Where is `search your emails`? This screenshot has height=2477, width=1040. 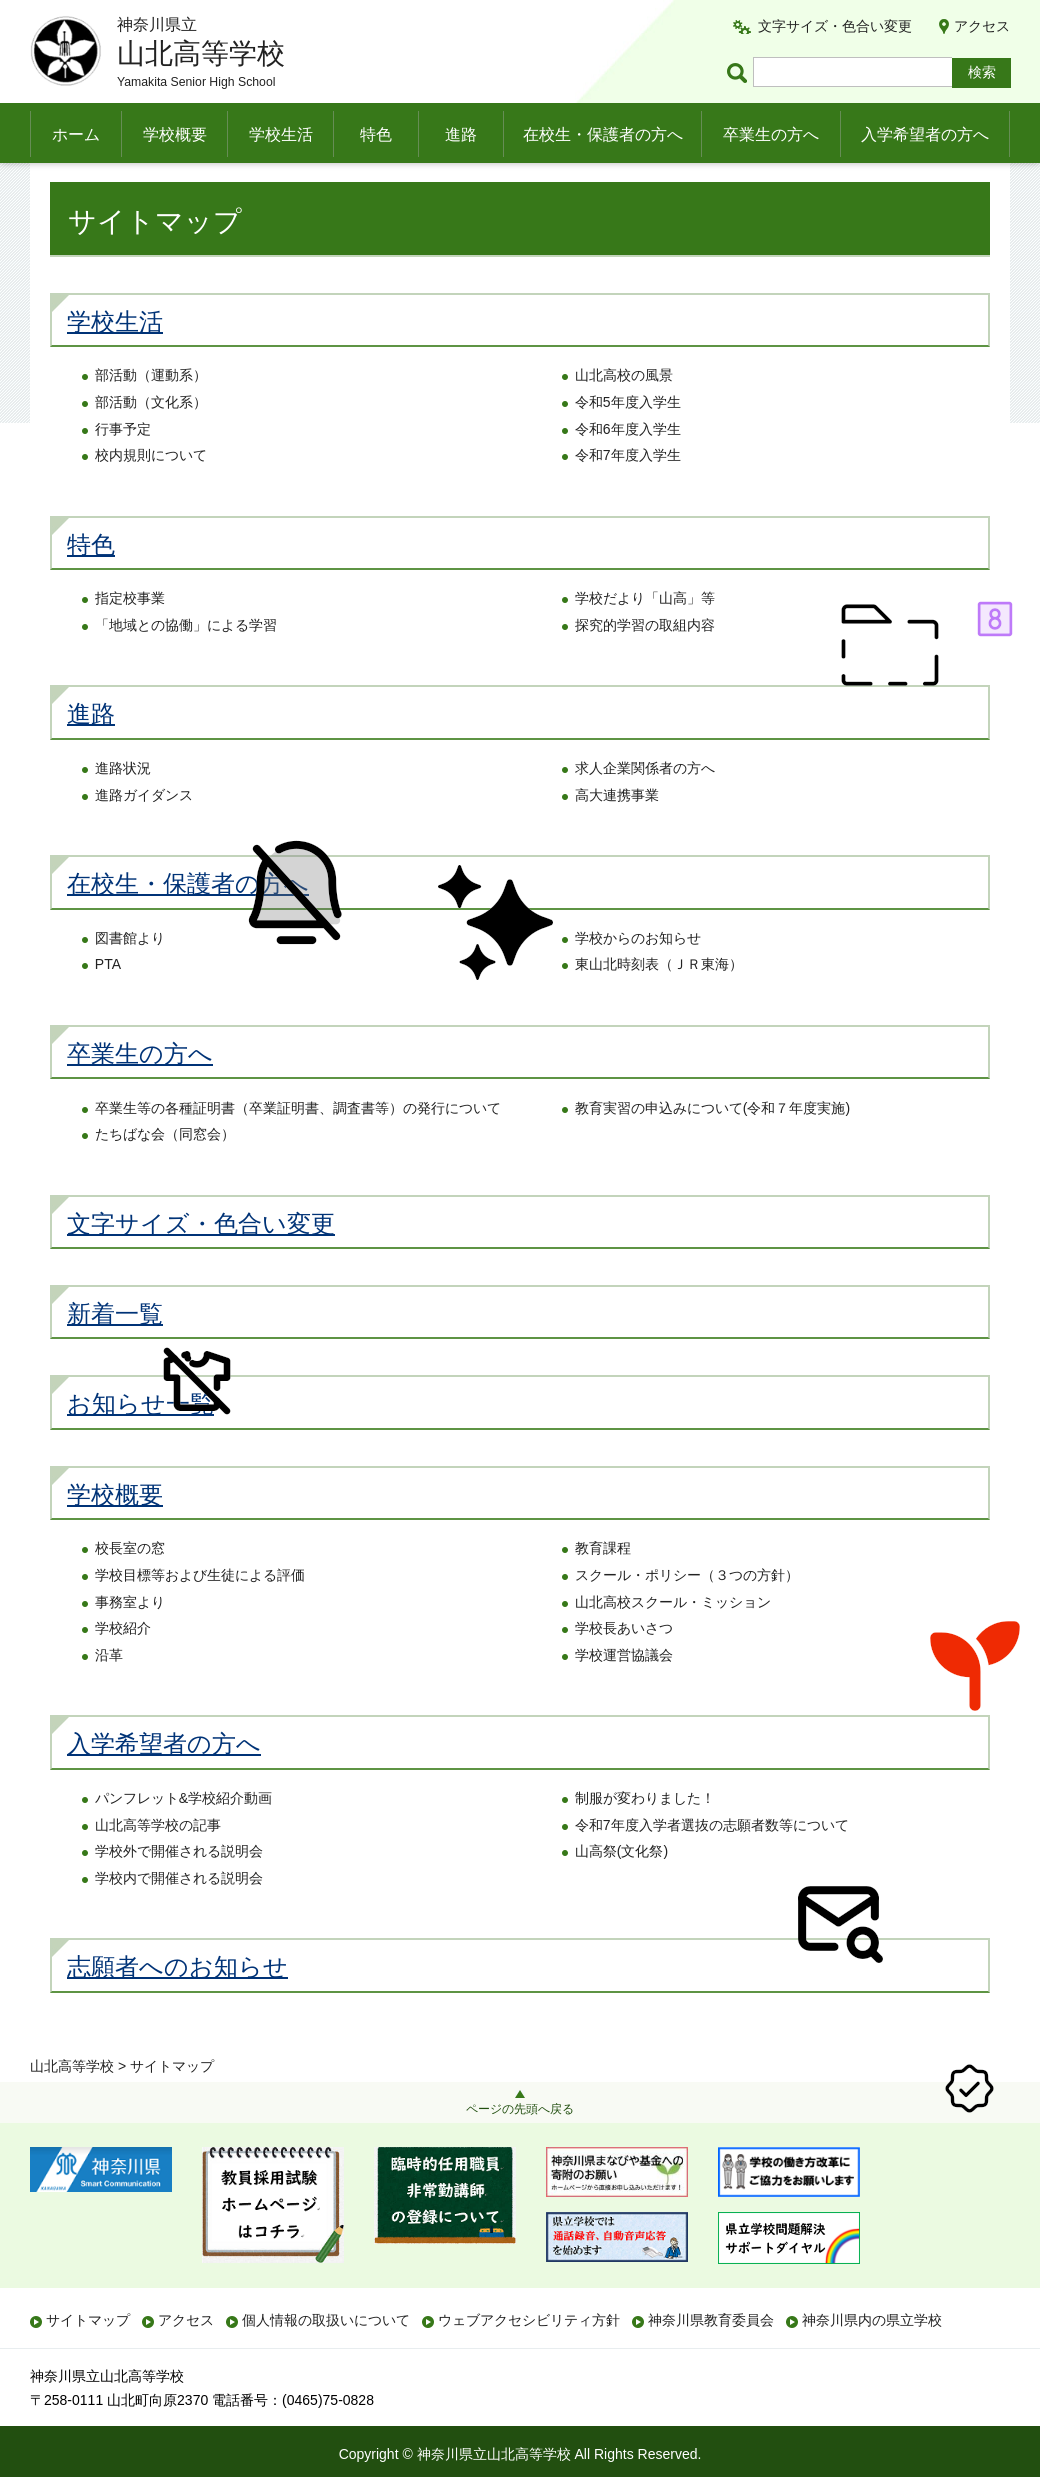
search your emails is located at coordinates (838, 1918).